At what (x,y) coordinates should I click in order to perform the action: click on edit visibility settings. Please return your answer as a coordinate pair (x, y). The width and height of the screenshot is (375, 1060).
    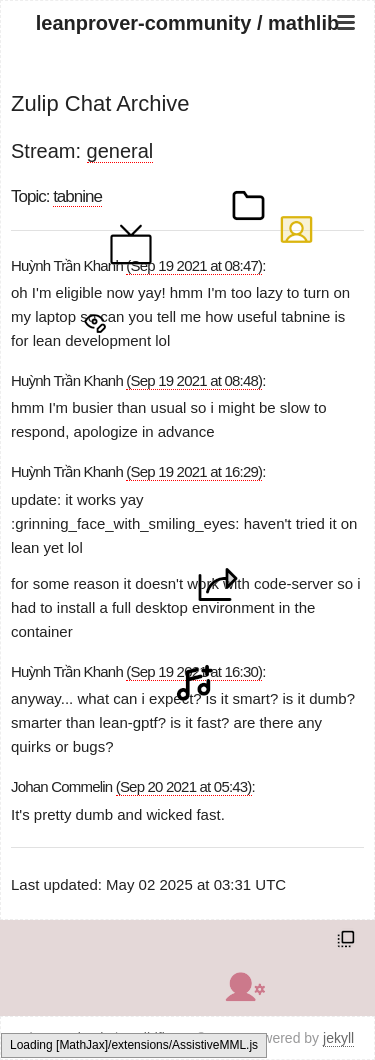
    Looking at the image, I should click on (94, 321).